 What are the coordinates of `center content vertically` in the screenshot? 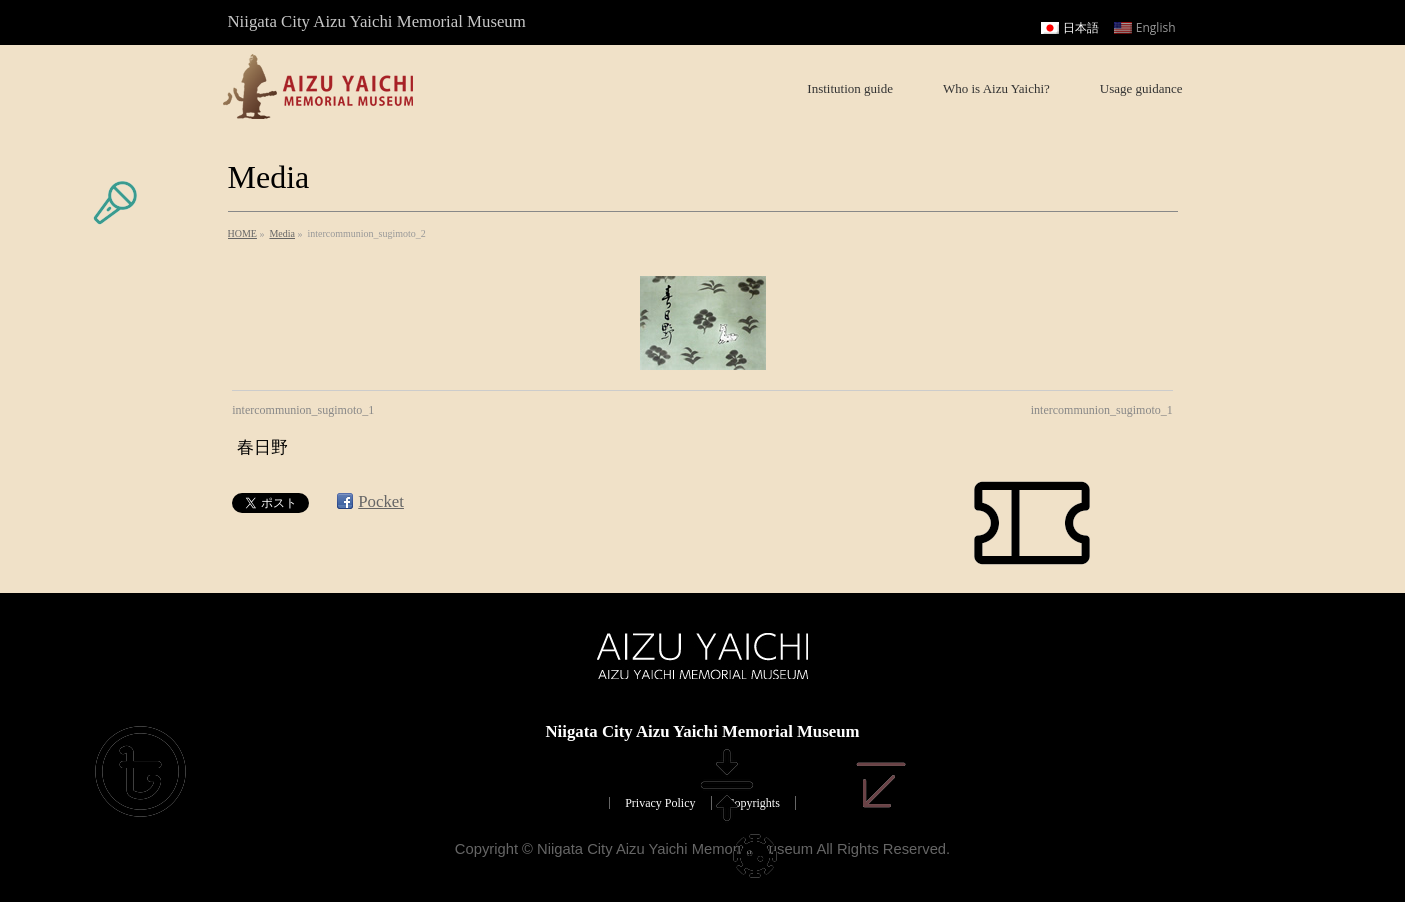 It's located at (727, 785).